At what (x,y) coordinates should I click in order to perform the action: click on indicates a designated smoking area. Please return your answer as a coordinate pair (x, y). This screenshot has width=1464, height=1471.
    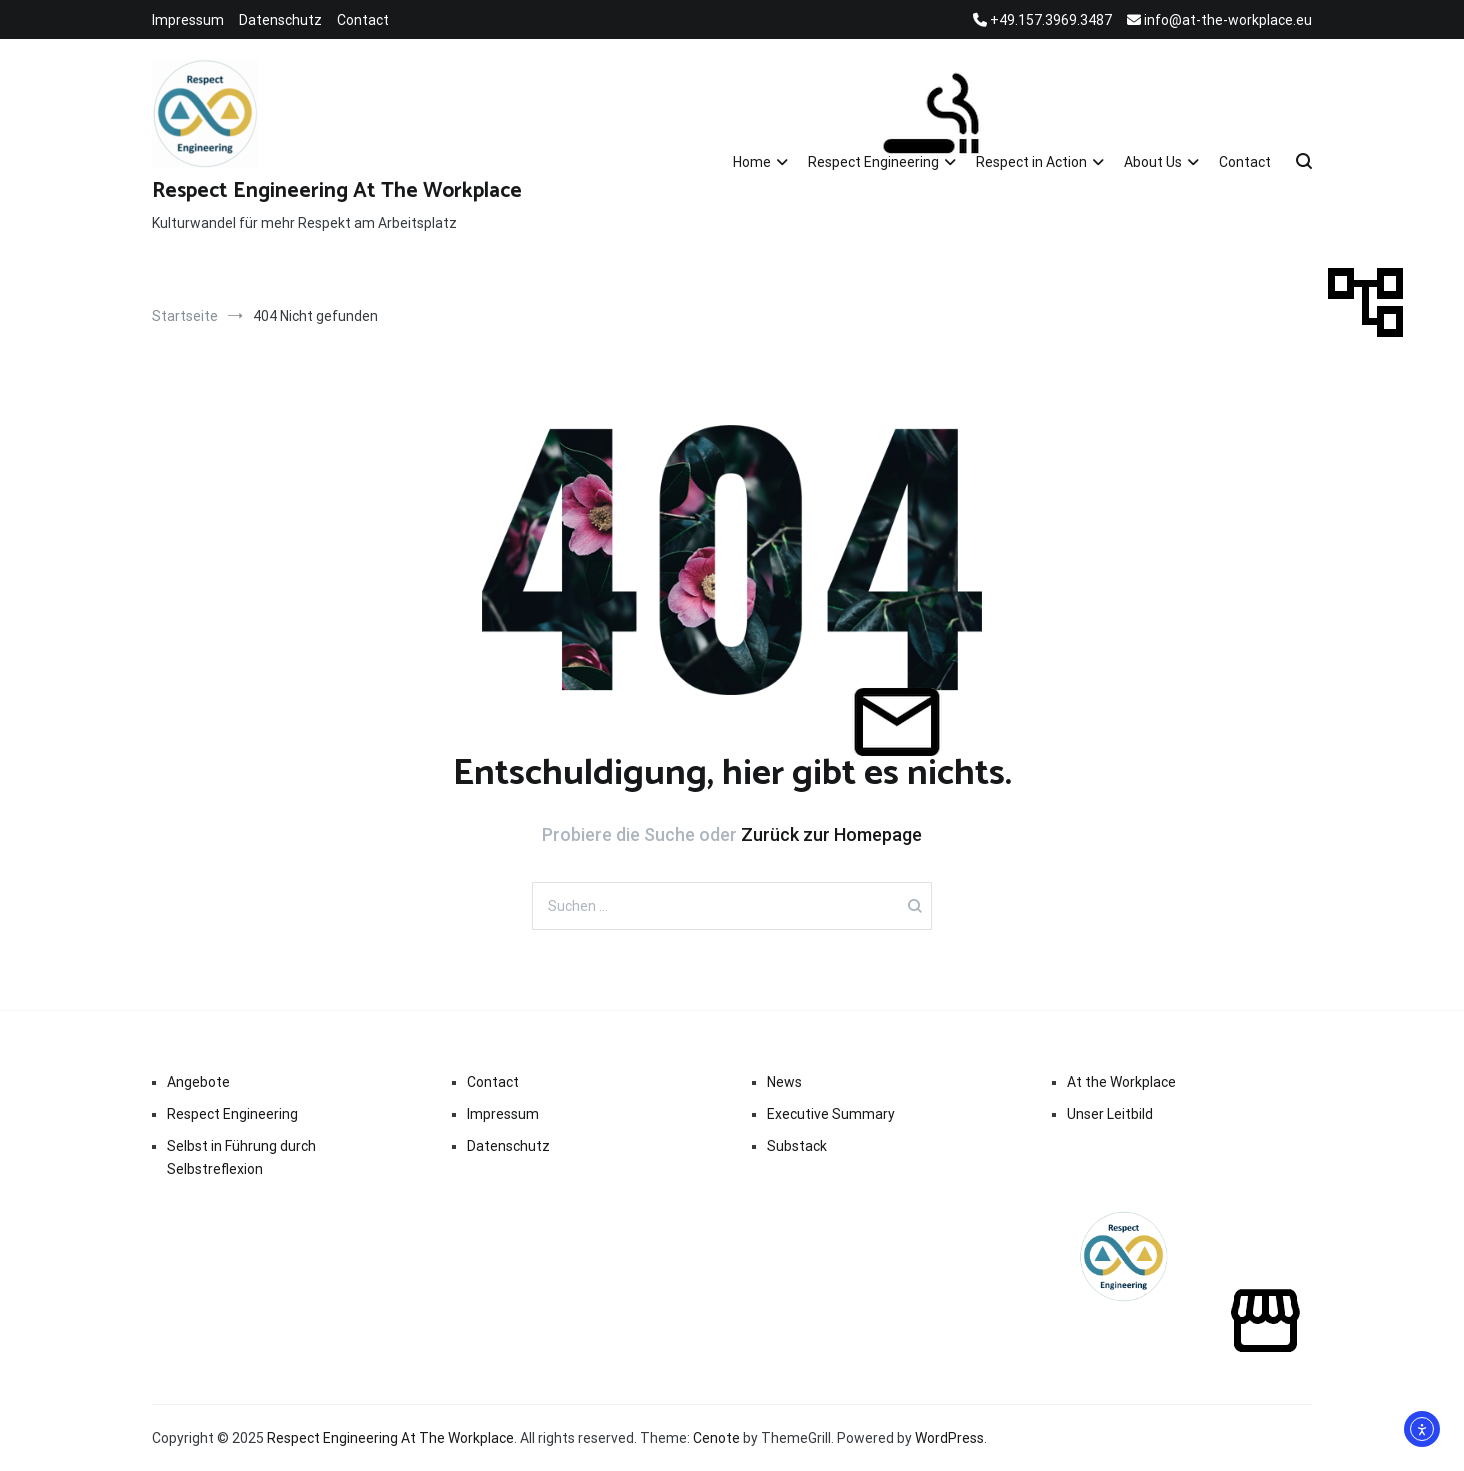
    Looking at the image, I should click on (931, 120).